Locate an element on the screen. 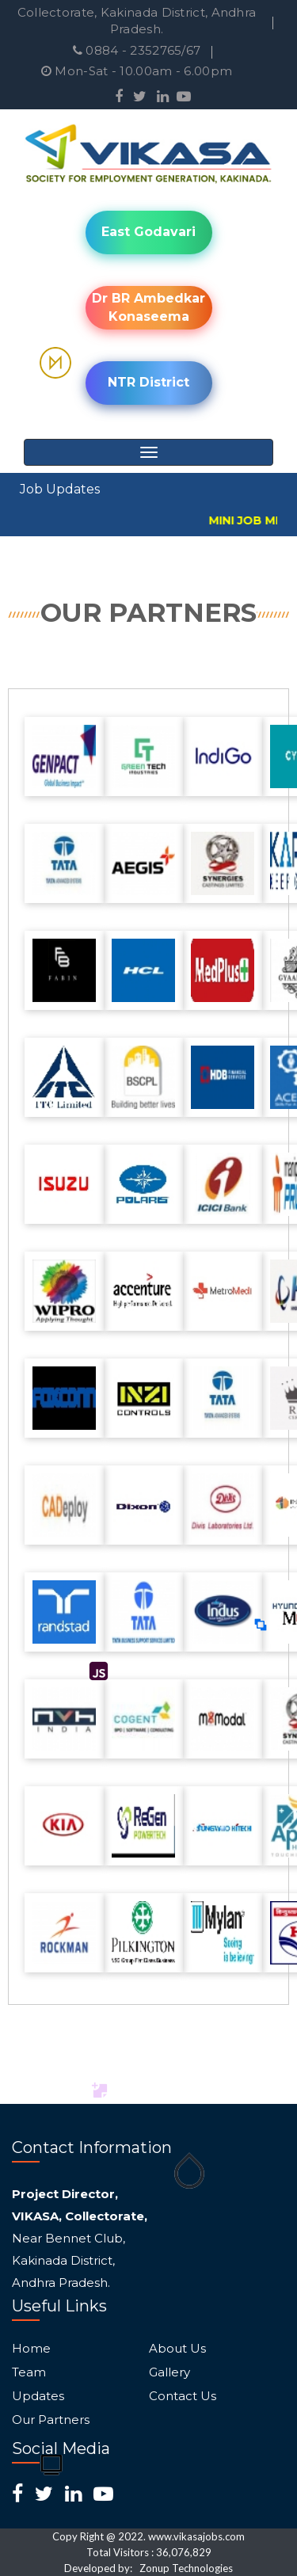  bring selected layer to front is located at coordinates (261, 1625).